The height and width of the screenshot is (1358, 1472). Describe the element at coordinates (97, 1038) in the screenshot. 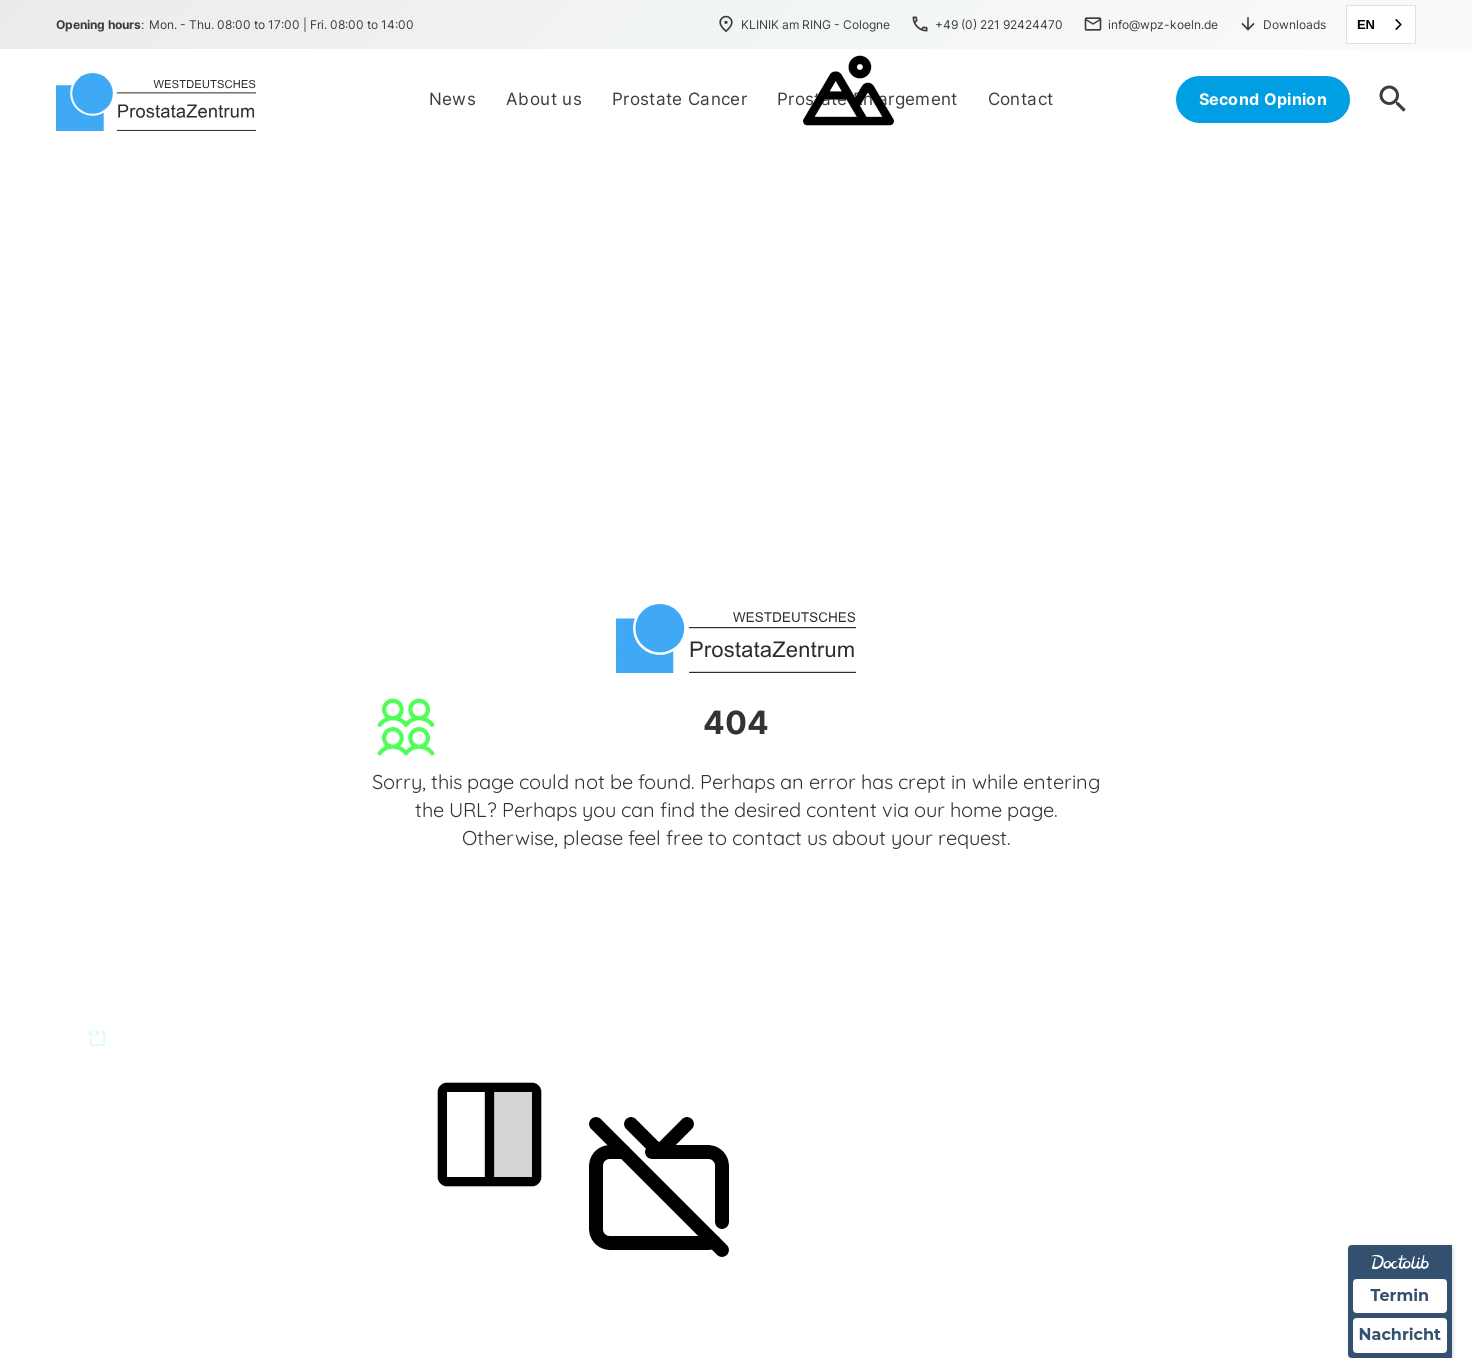

I see `insert a code block or snippet` at that location.